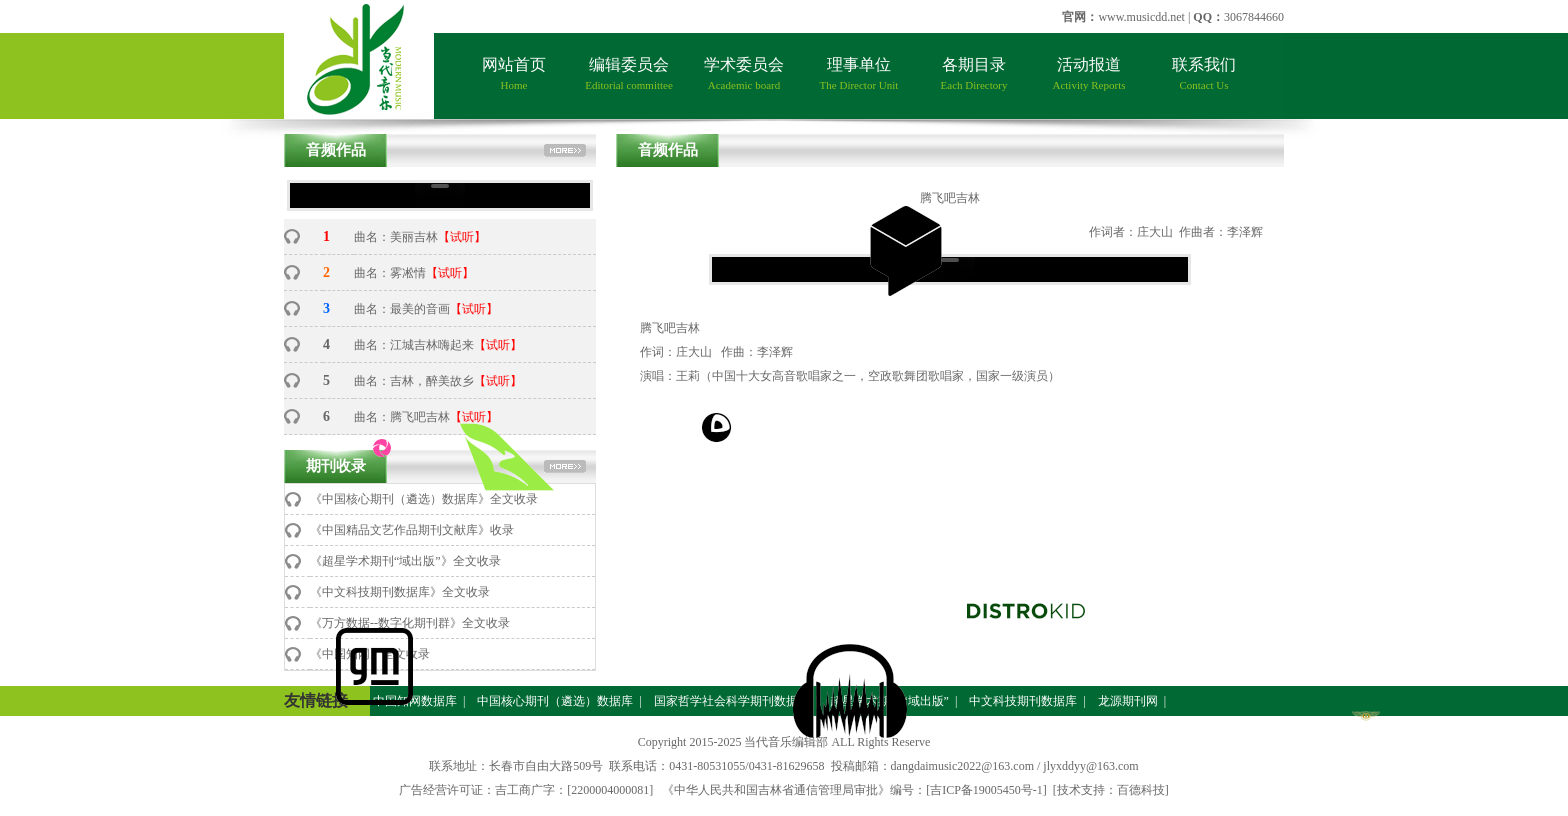 Image resolution: width=1568 pixels, height=816 pixels. Describe the element at coordinates (716, 427) in the screenshot. I see `CoreOS logo` at that location.